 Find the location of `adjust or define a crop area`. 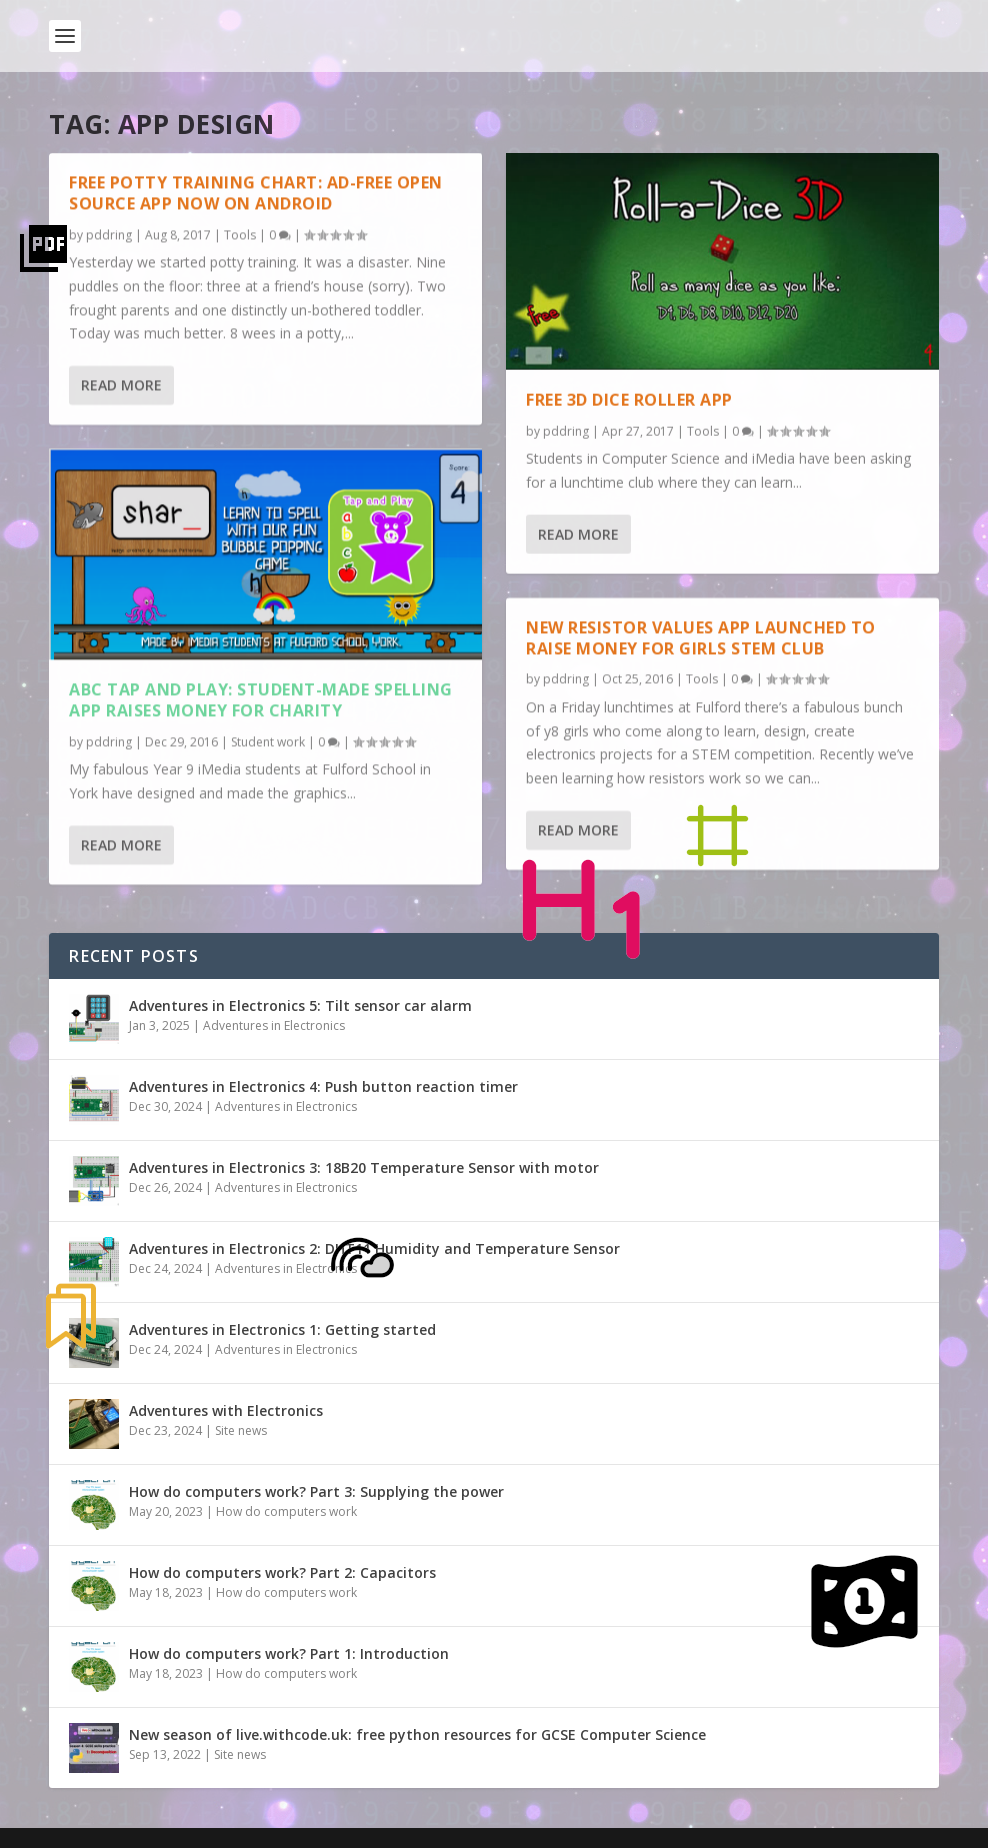

adjust or define a crop area is located at coordinates (717, 835).